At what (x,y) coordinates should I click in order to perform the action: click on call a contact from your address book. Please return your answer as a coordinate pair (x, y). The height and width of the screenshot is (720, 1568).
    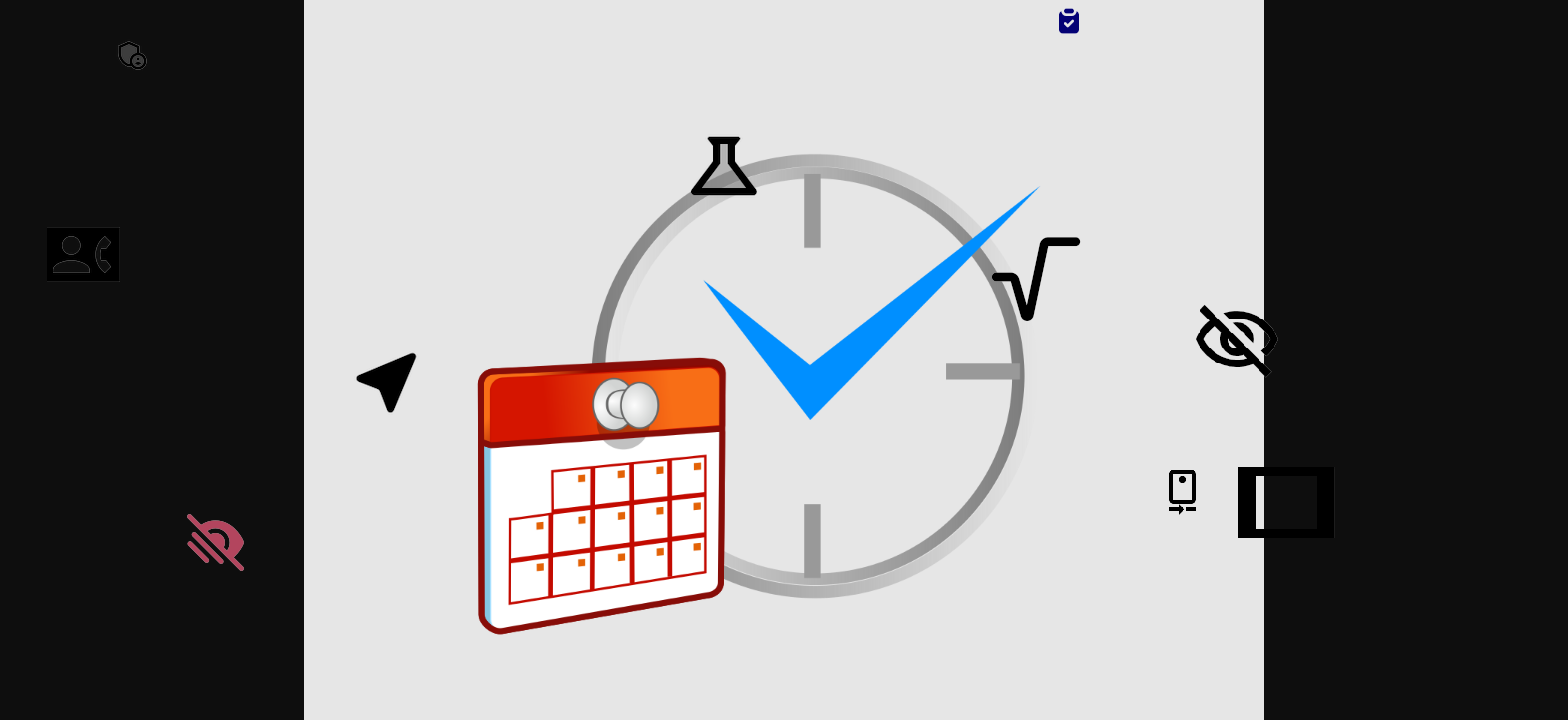
    Looking at the image, I should click on (83, 254).